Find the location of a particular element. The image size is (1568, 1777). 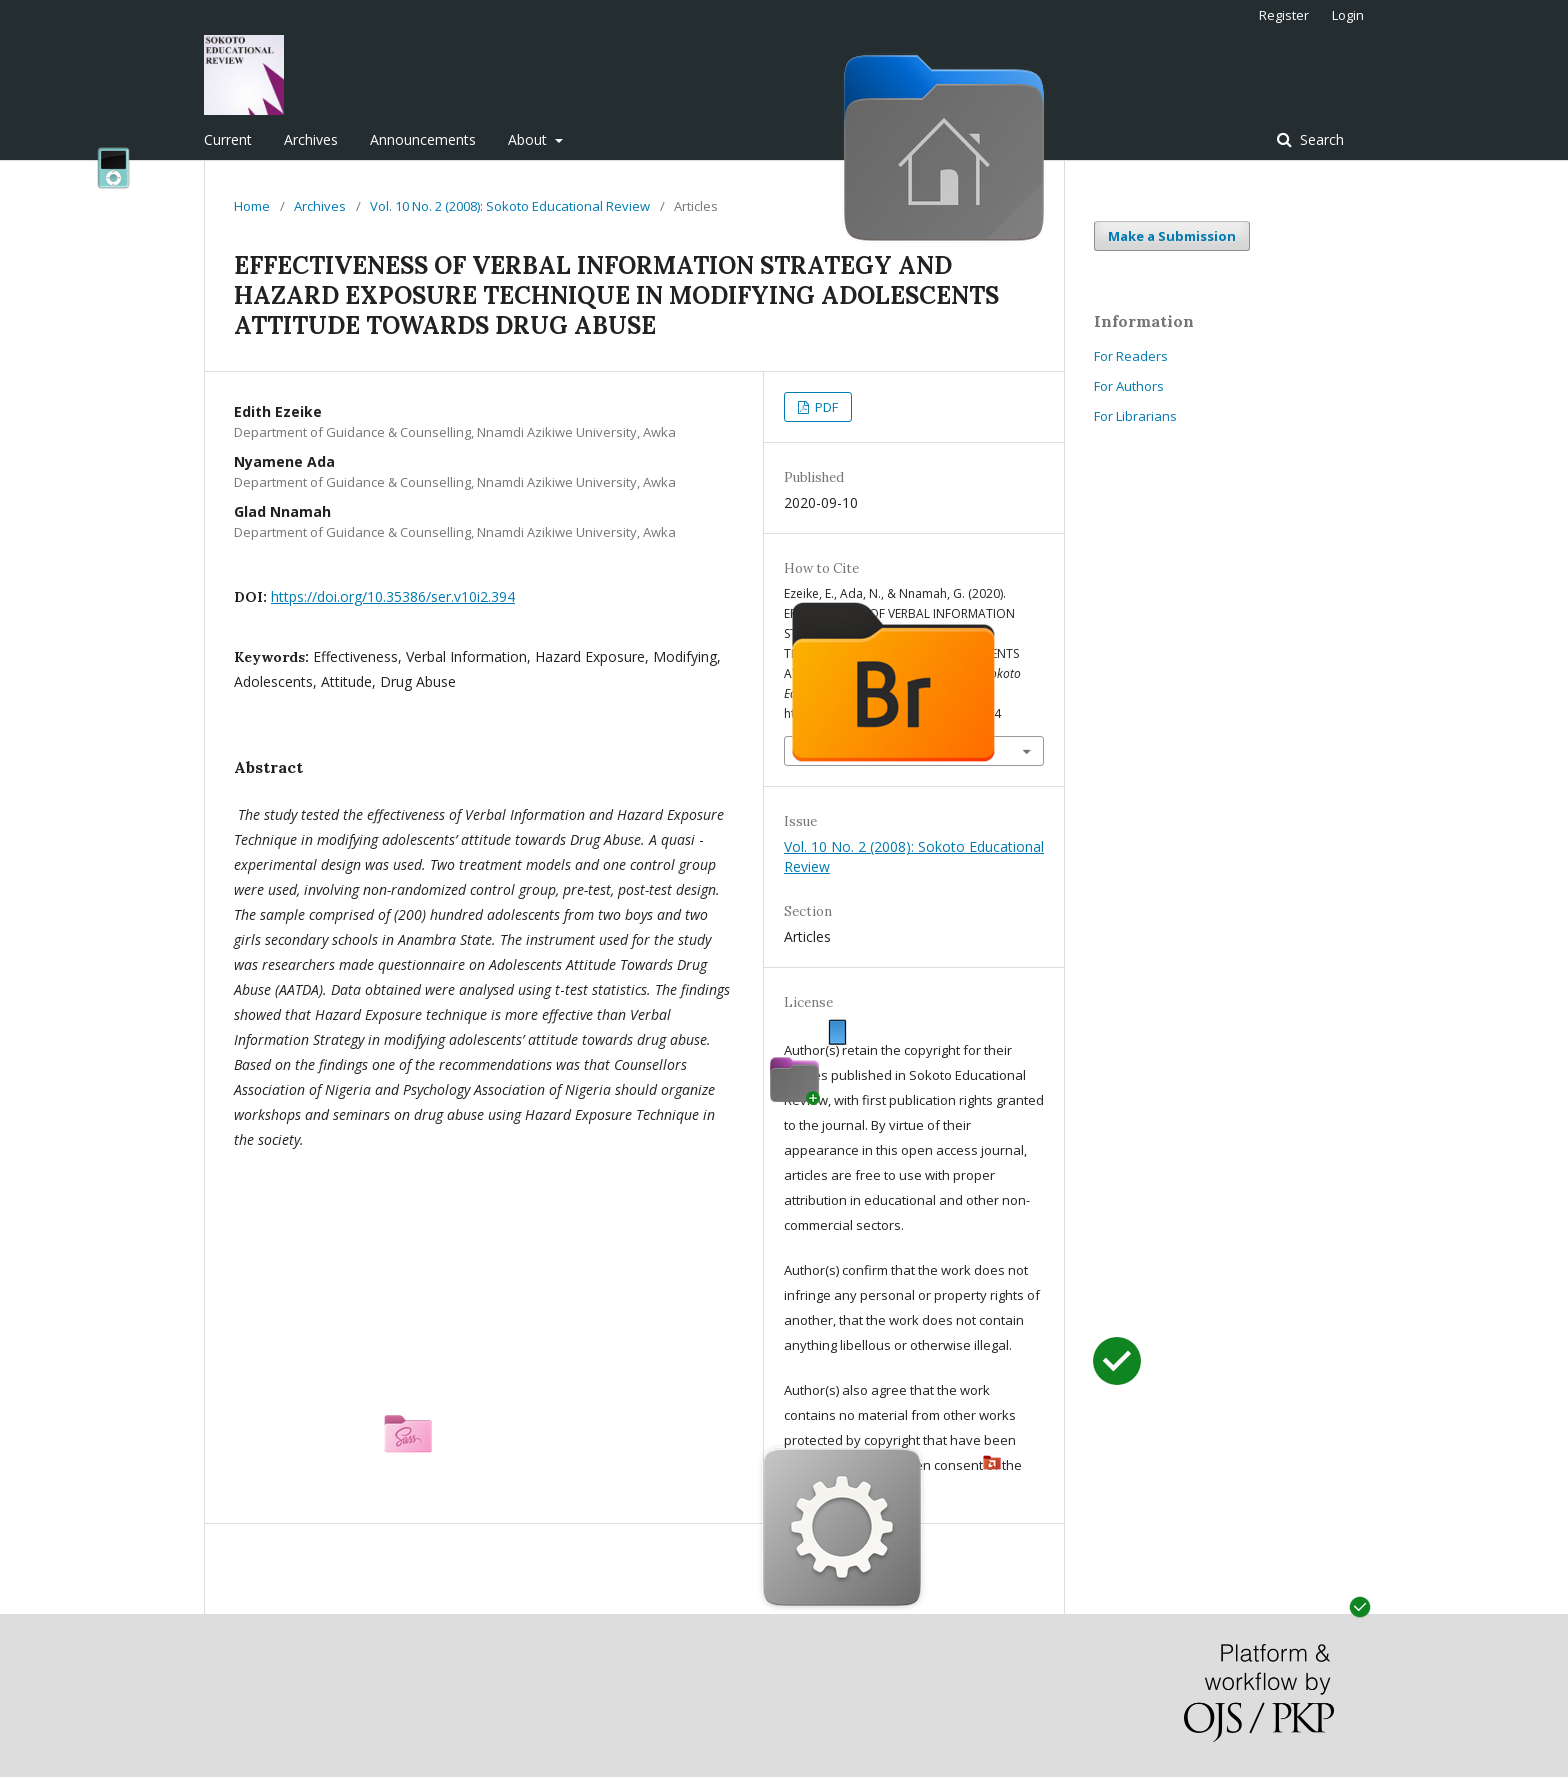

iPad Mini device icon is located at coordinates (837, 1029).